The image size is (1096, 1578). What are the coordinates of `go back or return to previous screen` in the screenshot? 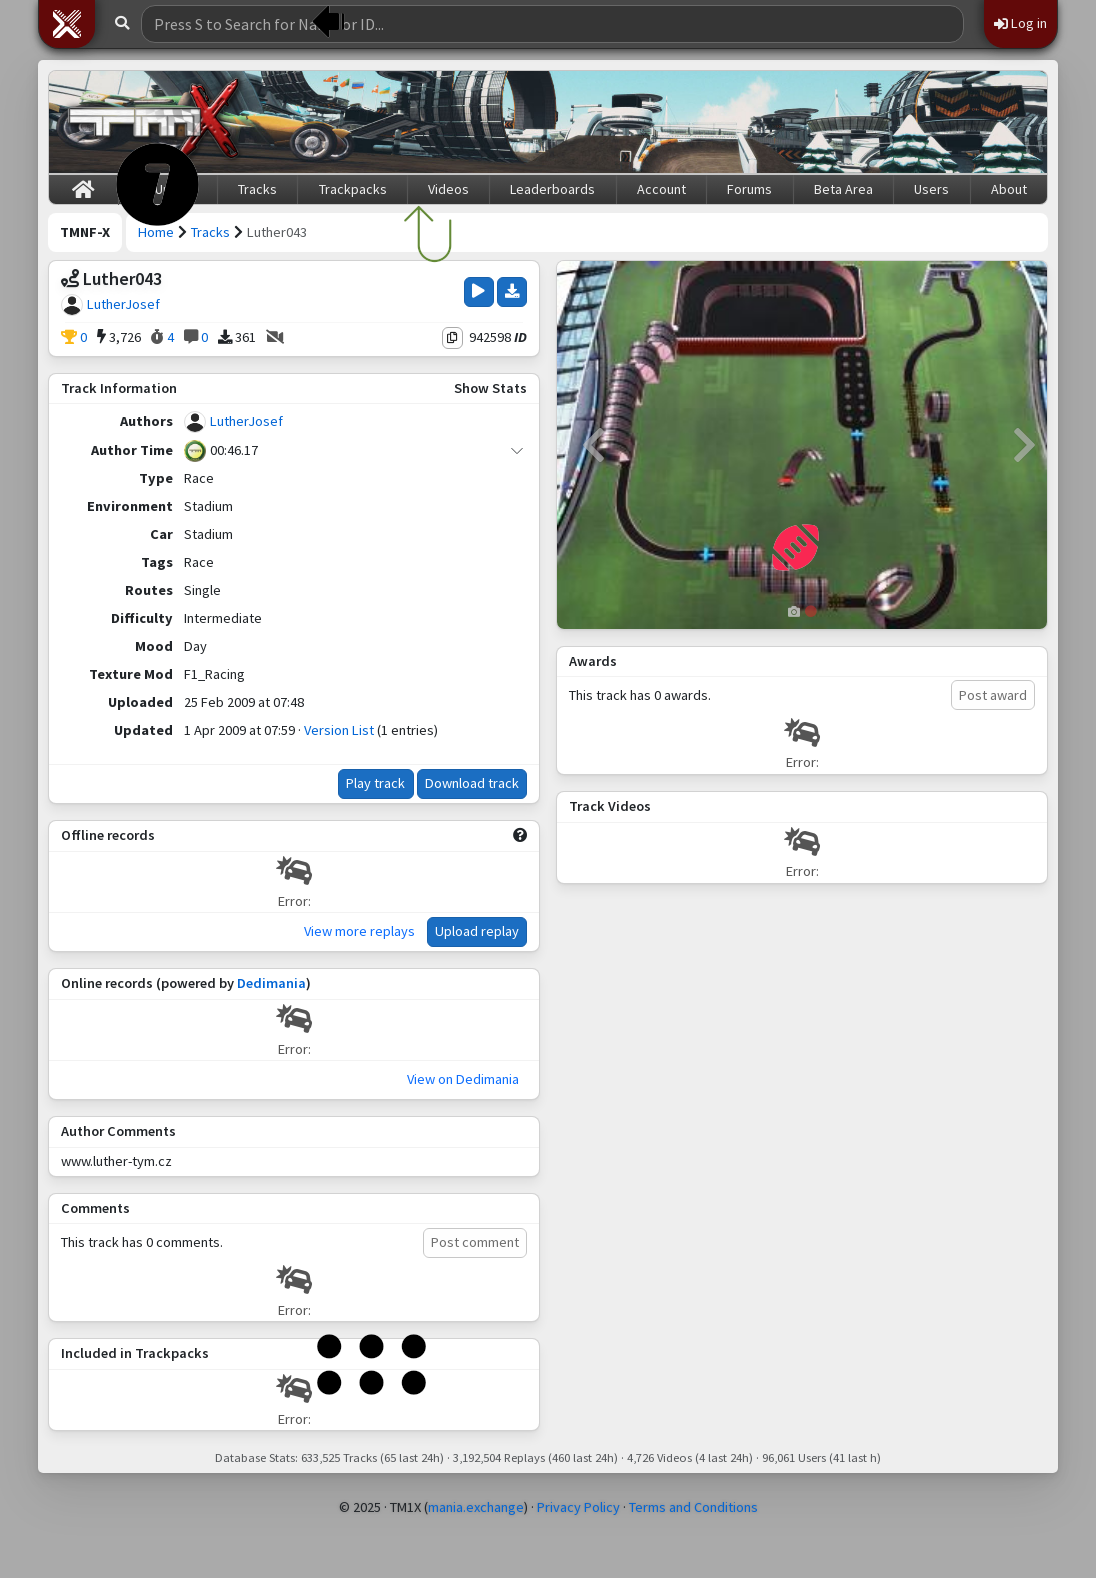 It's located at (430, 234).